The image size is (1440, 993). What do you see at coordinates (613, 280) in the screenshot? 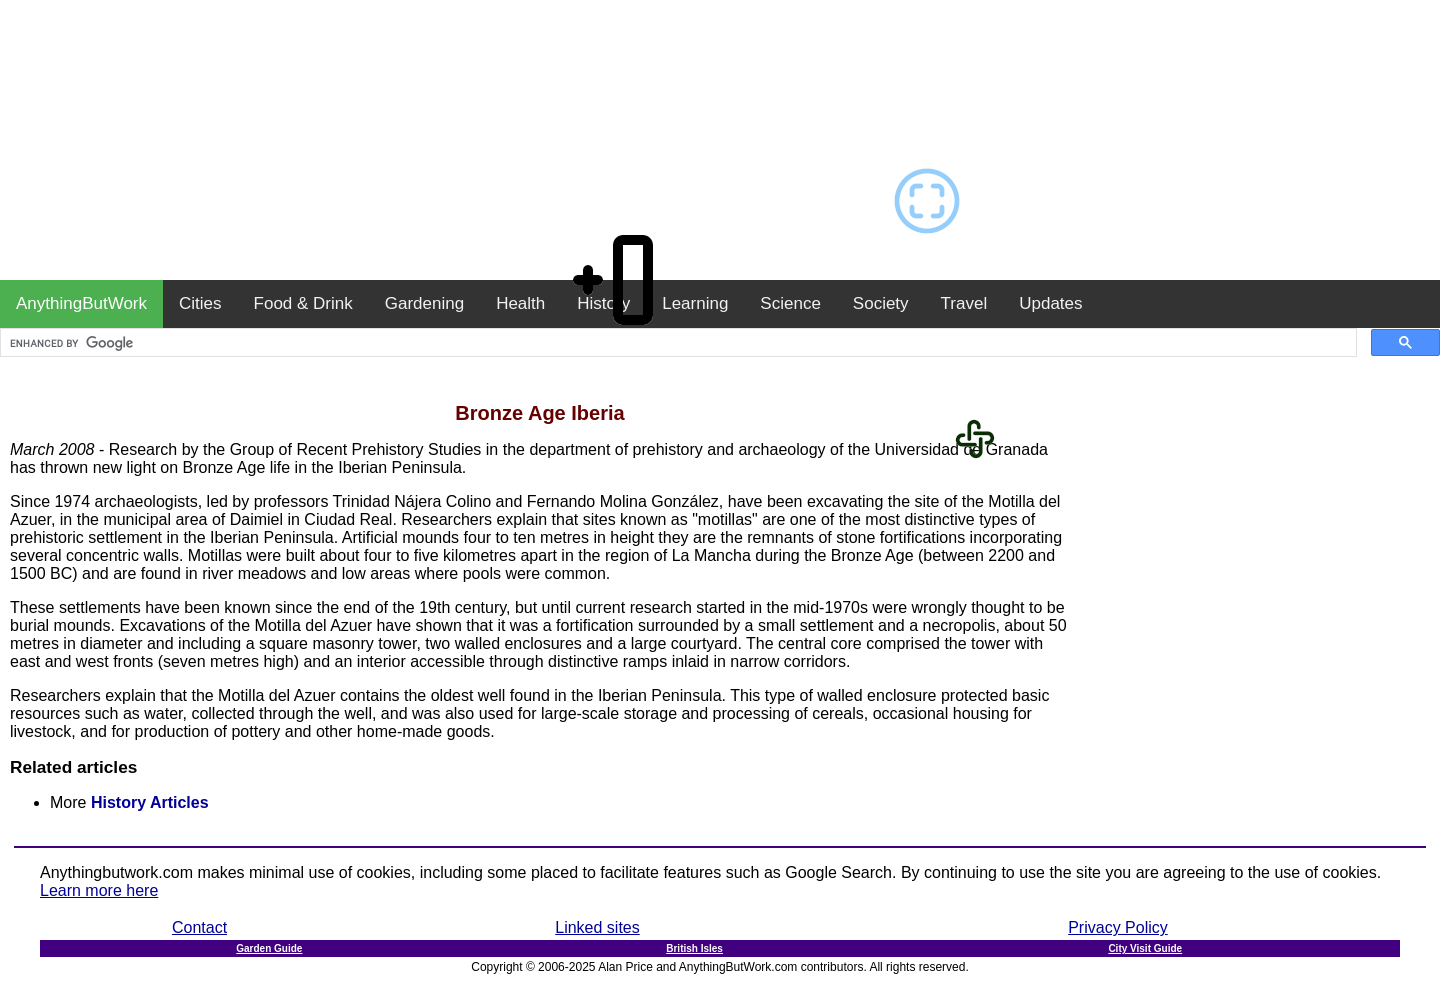
I see `insert a new column to the left` at bounding box center [613, 280].